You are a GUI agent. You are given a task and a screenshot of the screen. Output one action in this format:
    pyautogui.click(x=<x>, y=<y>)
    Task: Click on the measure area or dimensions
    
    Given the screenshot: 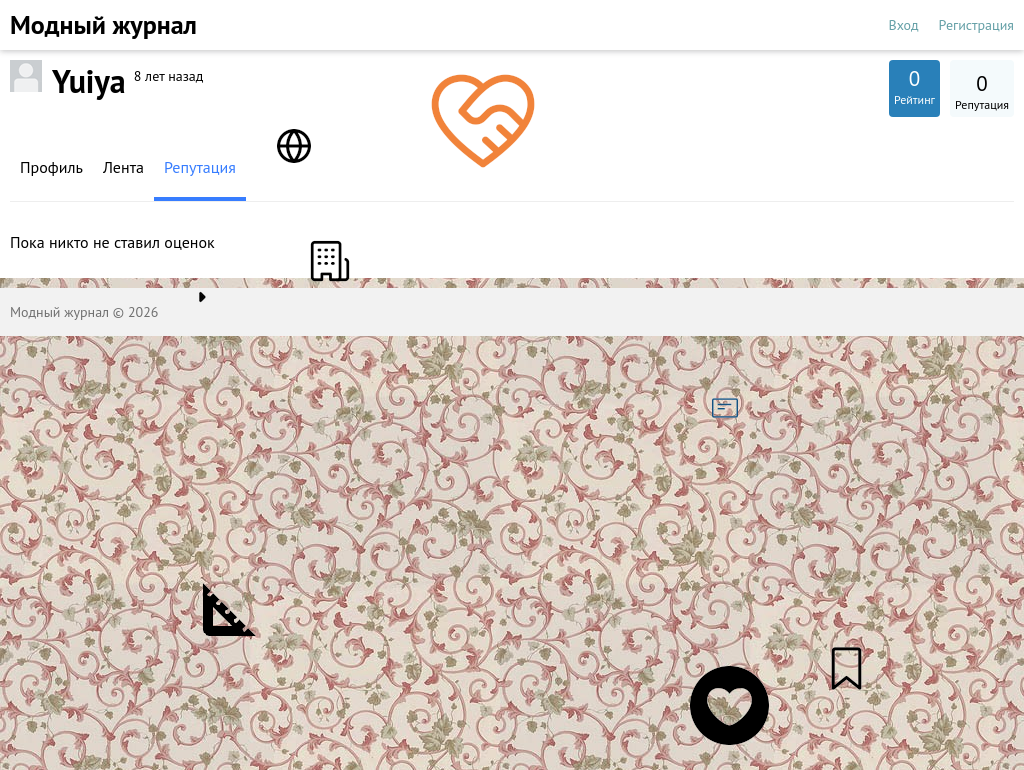 What is the action you would take?
    pyautogui.click(x=229, y=609)
    